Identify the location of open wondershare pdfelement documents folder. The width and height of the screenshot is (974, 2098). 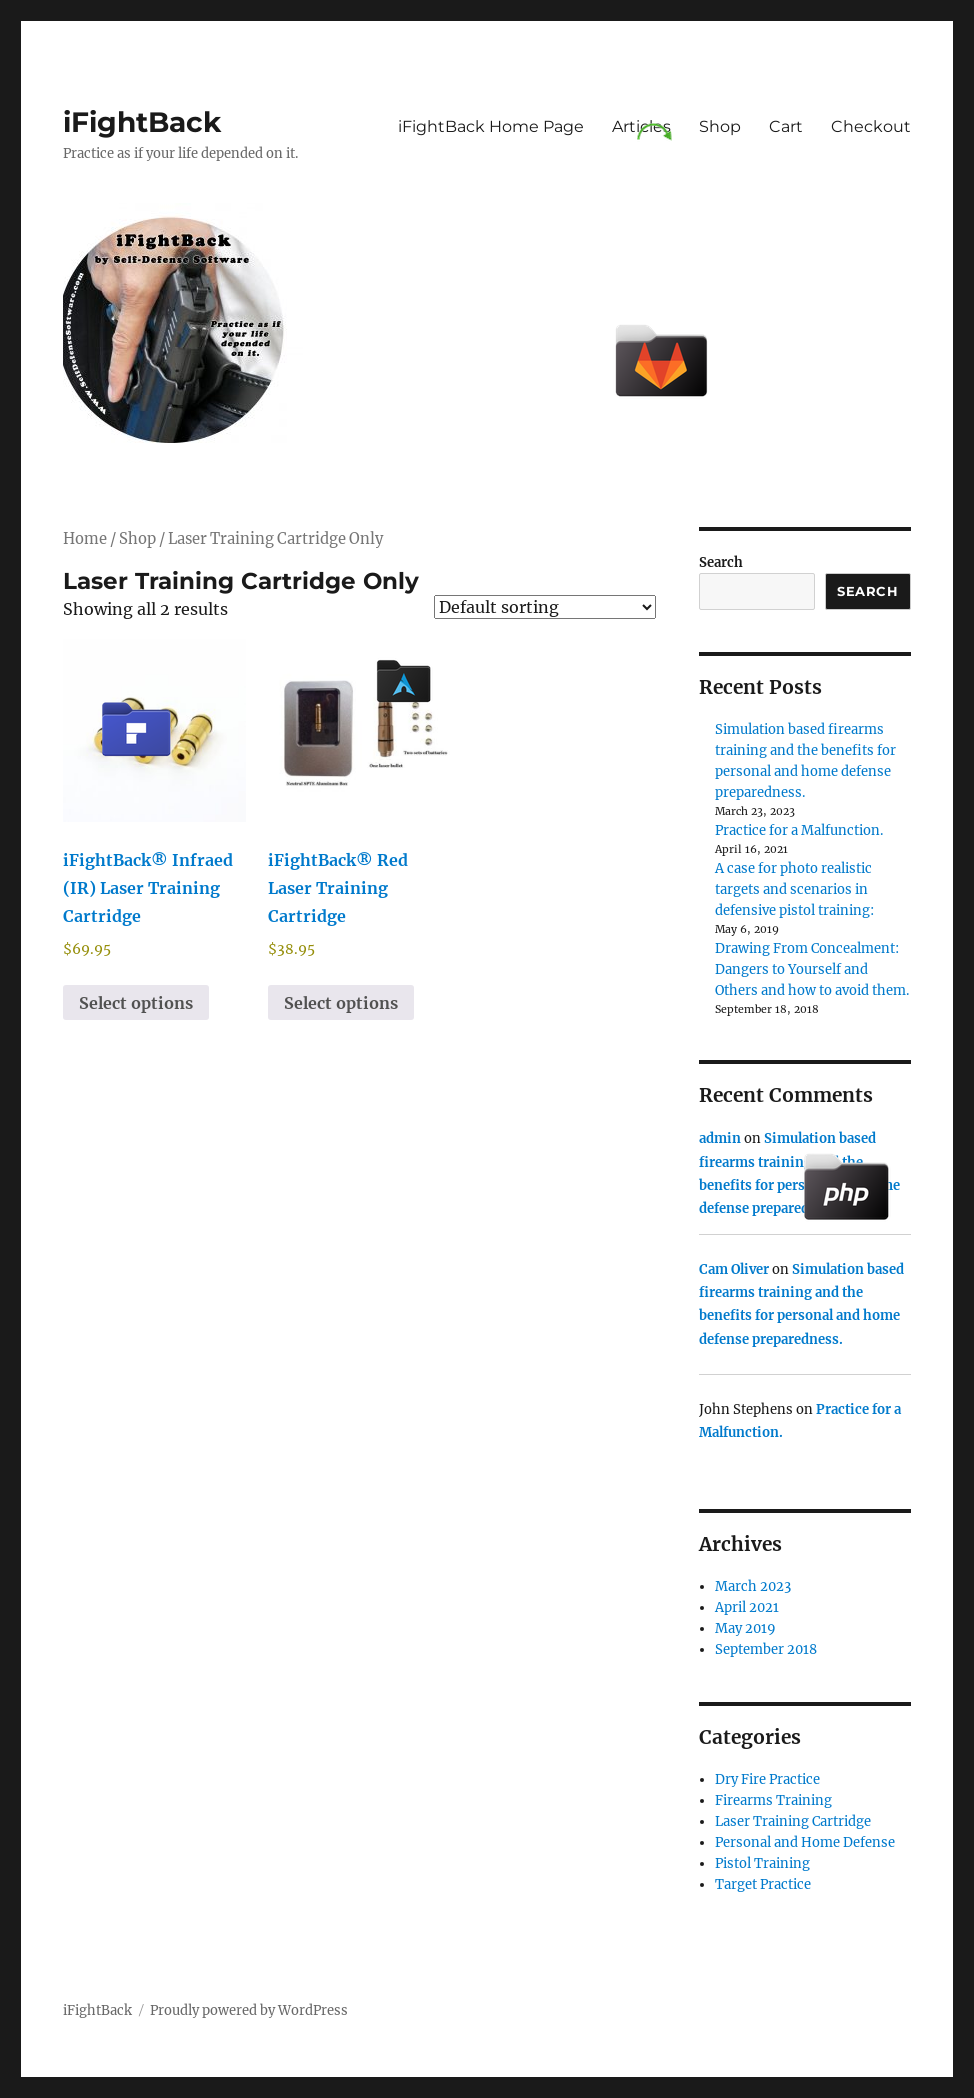
(136, 731).